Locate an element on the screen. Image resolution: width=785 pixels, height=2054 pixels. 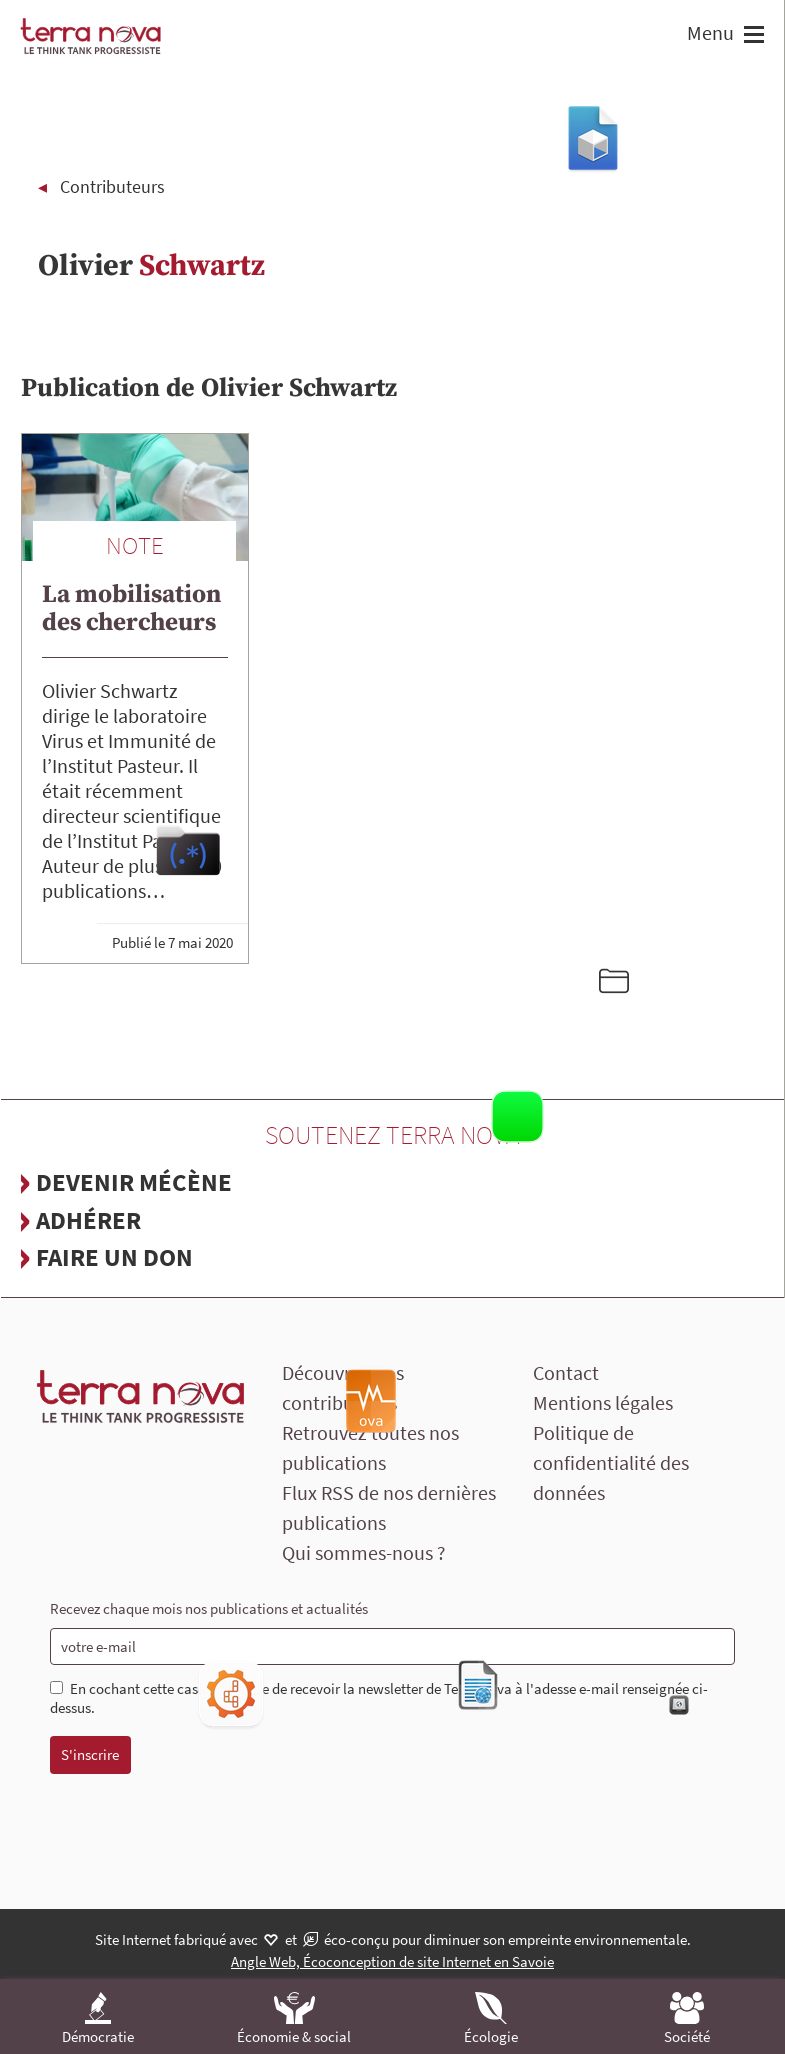
libreoffice web template document file is located at coordinates (478, 1685).